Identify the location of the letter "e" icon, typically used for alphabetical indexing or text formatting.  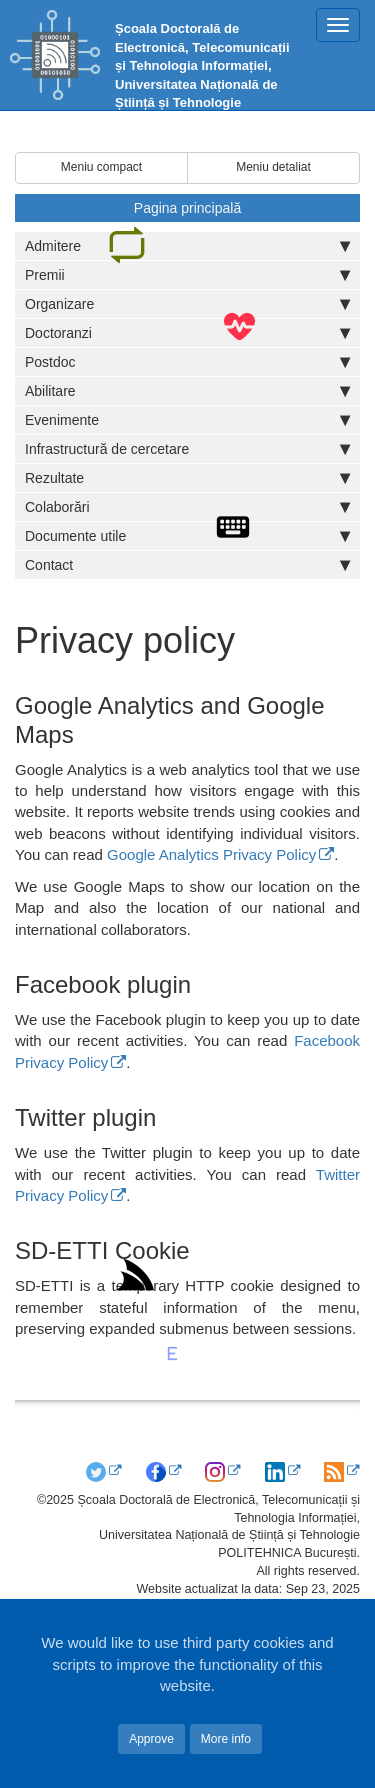
(172, 1353).